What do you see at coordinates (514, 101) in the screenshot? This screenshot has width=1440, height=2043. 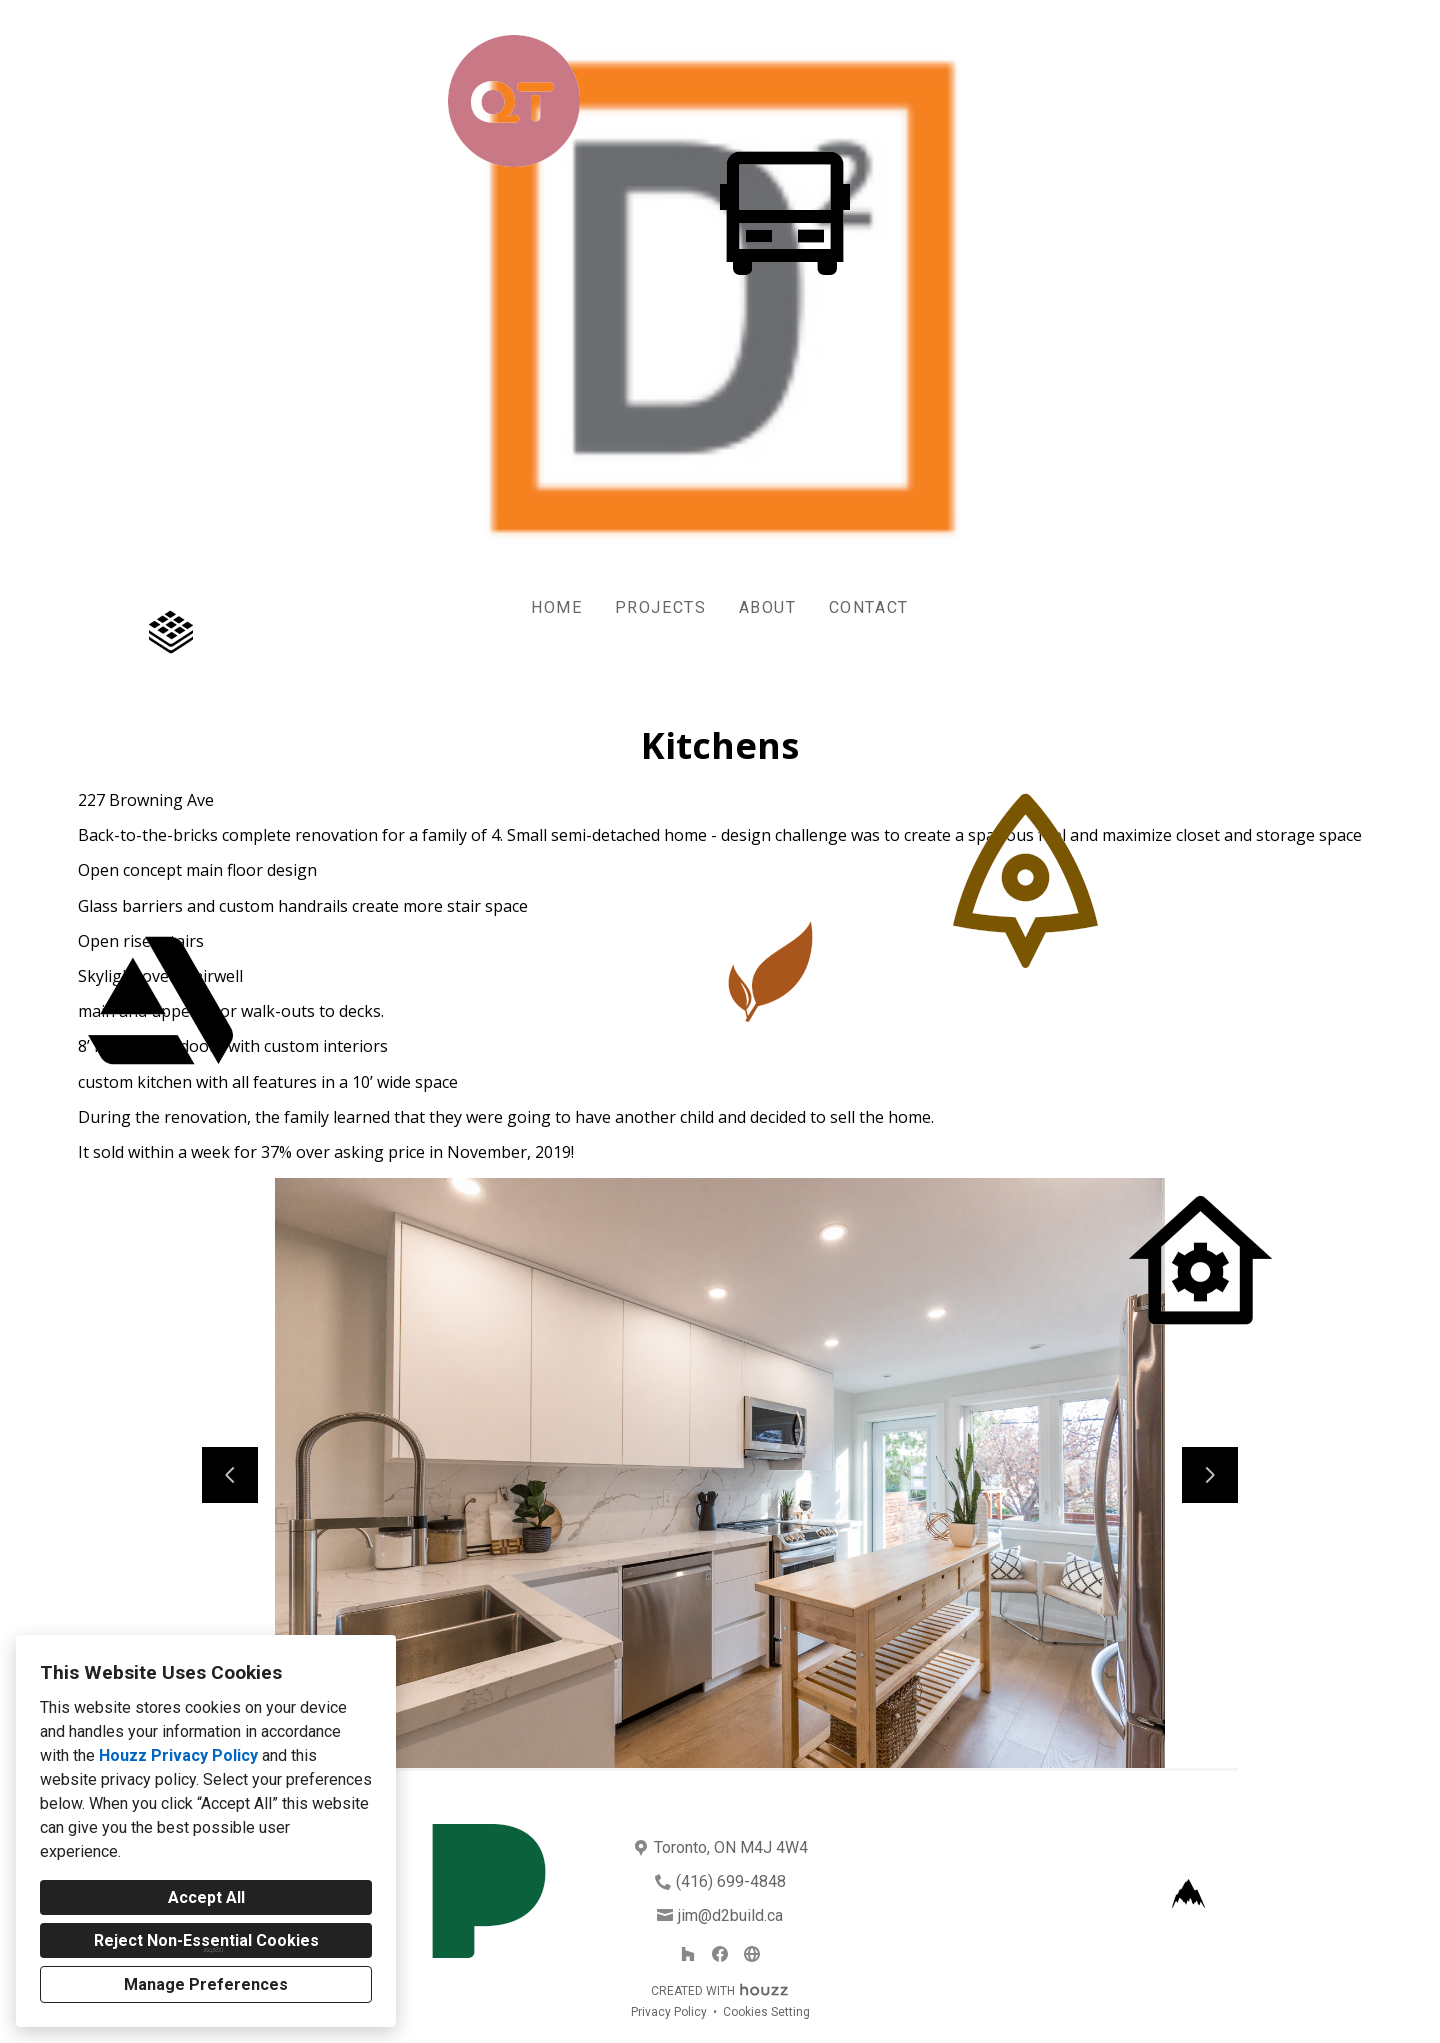 I see `quicktype app or service logo` at bounding box center [514, 101].